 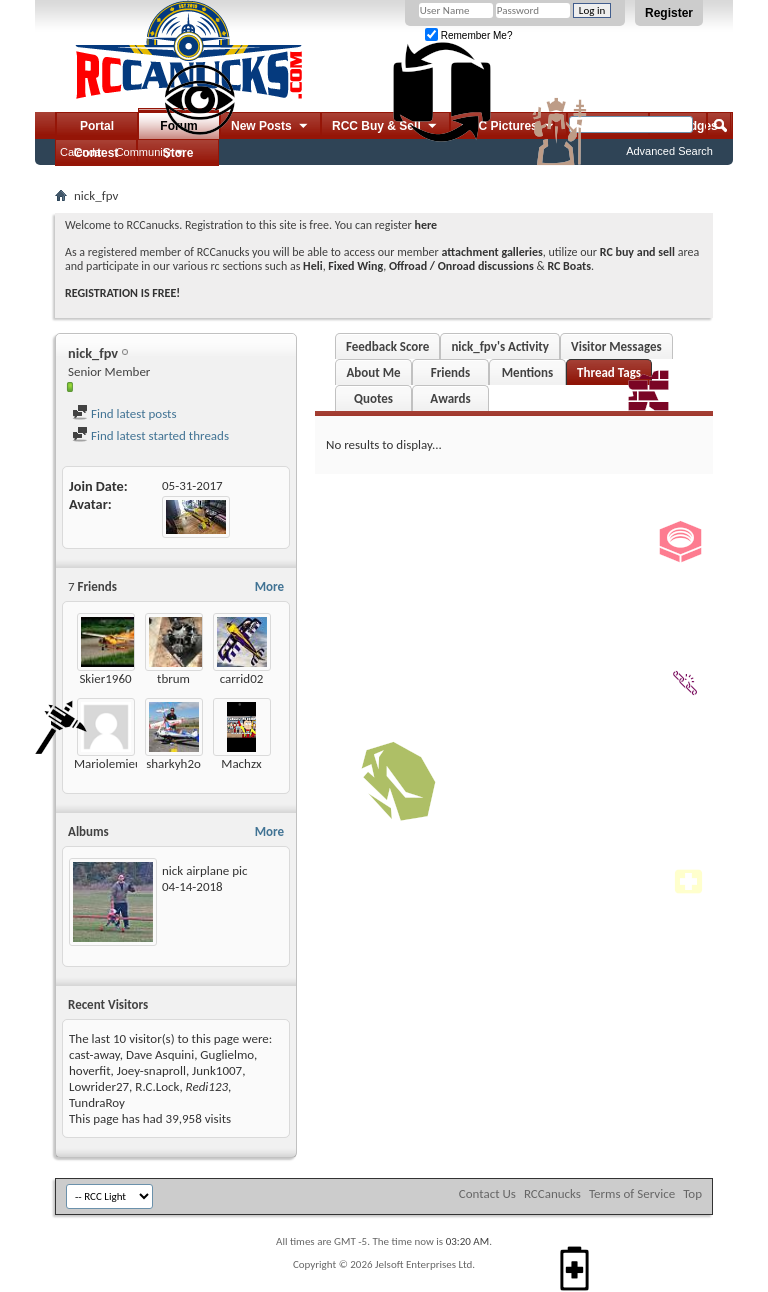 What do you see at coordinates (680, 541) in the screenshot?
I see `access hardware or mechanical settings` at bounding box center [680, 541].